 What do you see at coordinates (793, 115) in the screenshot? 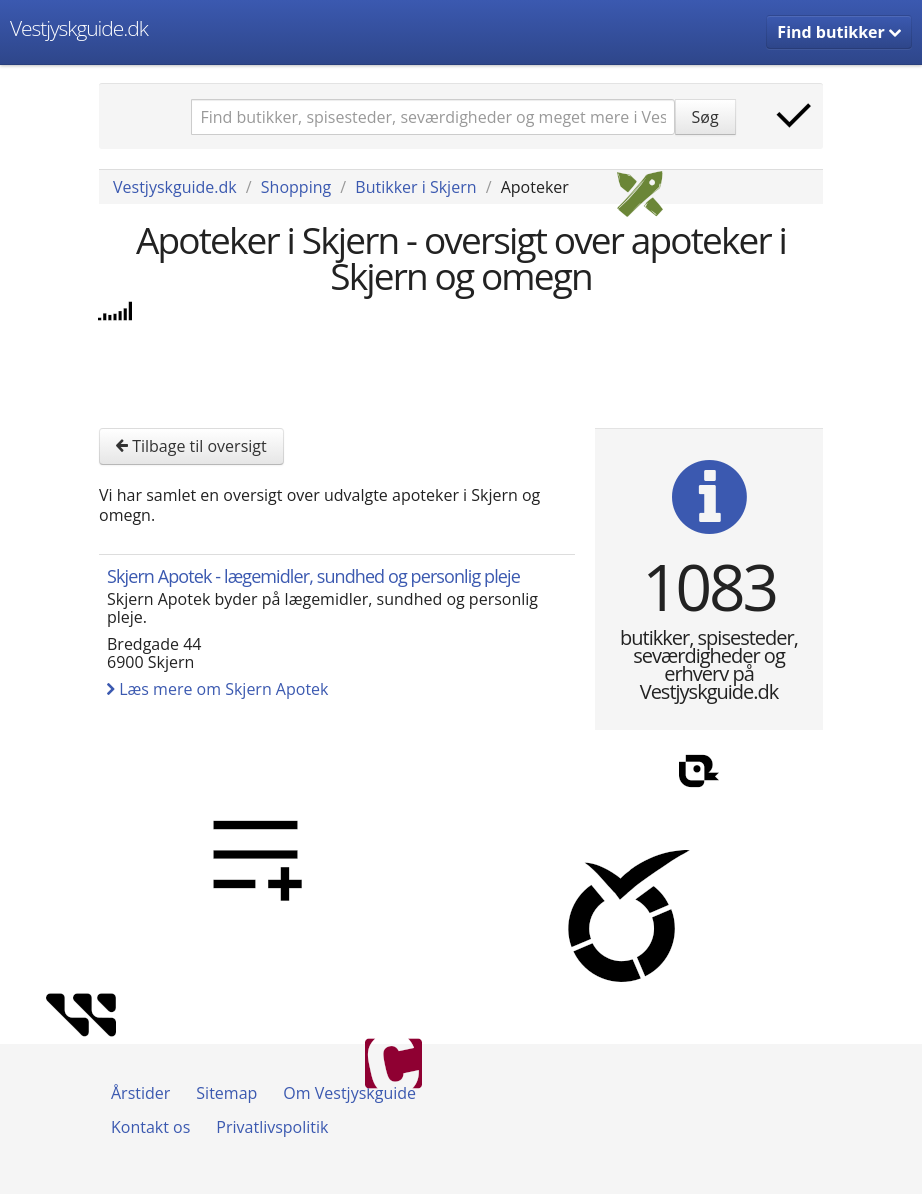
I see `confirm or submit an action` at bounding box center [793, 115].